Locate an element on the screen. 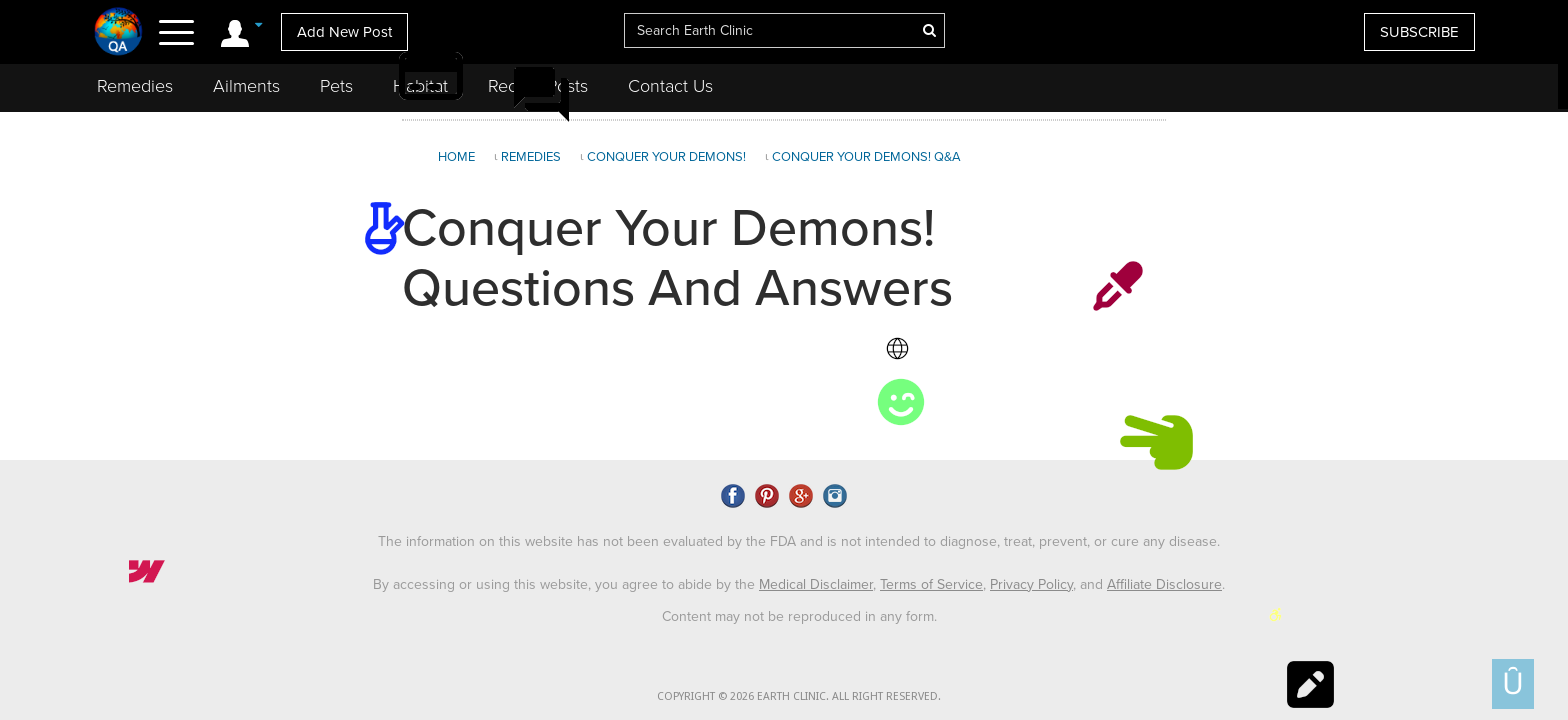  open discussion forum or group chat is located at coordinates (541, 94).